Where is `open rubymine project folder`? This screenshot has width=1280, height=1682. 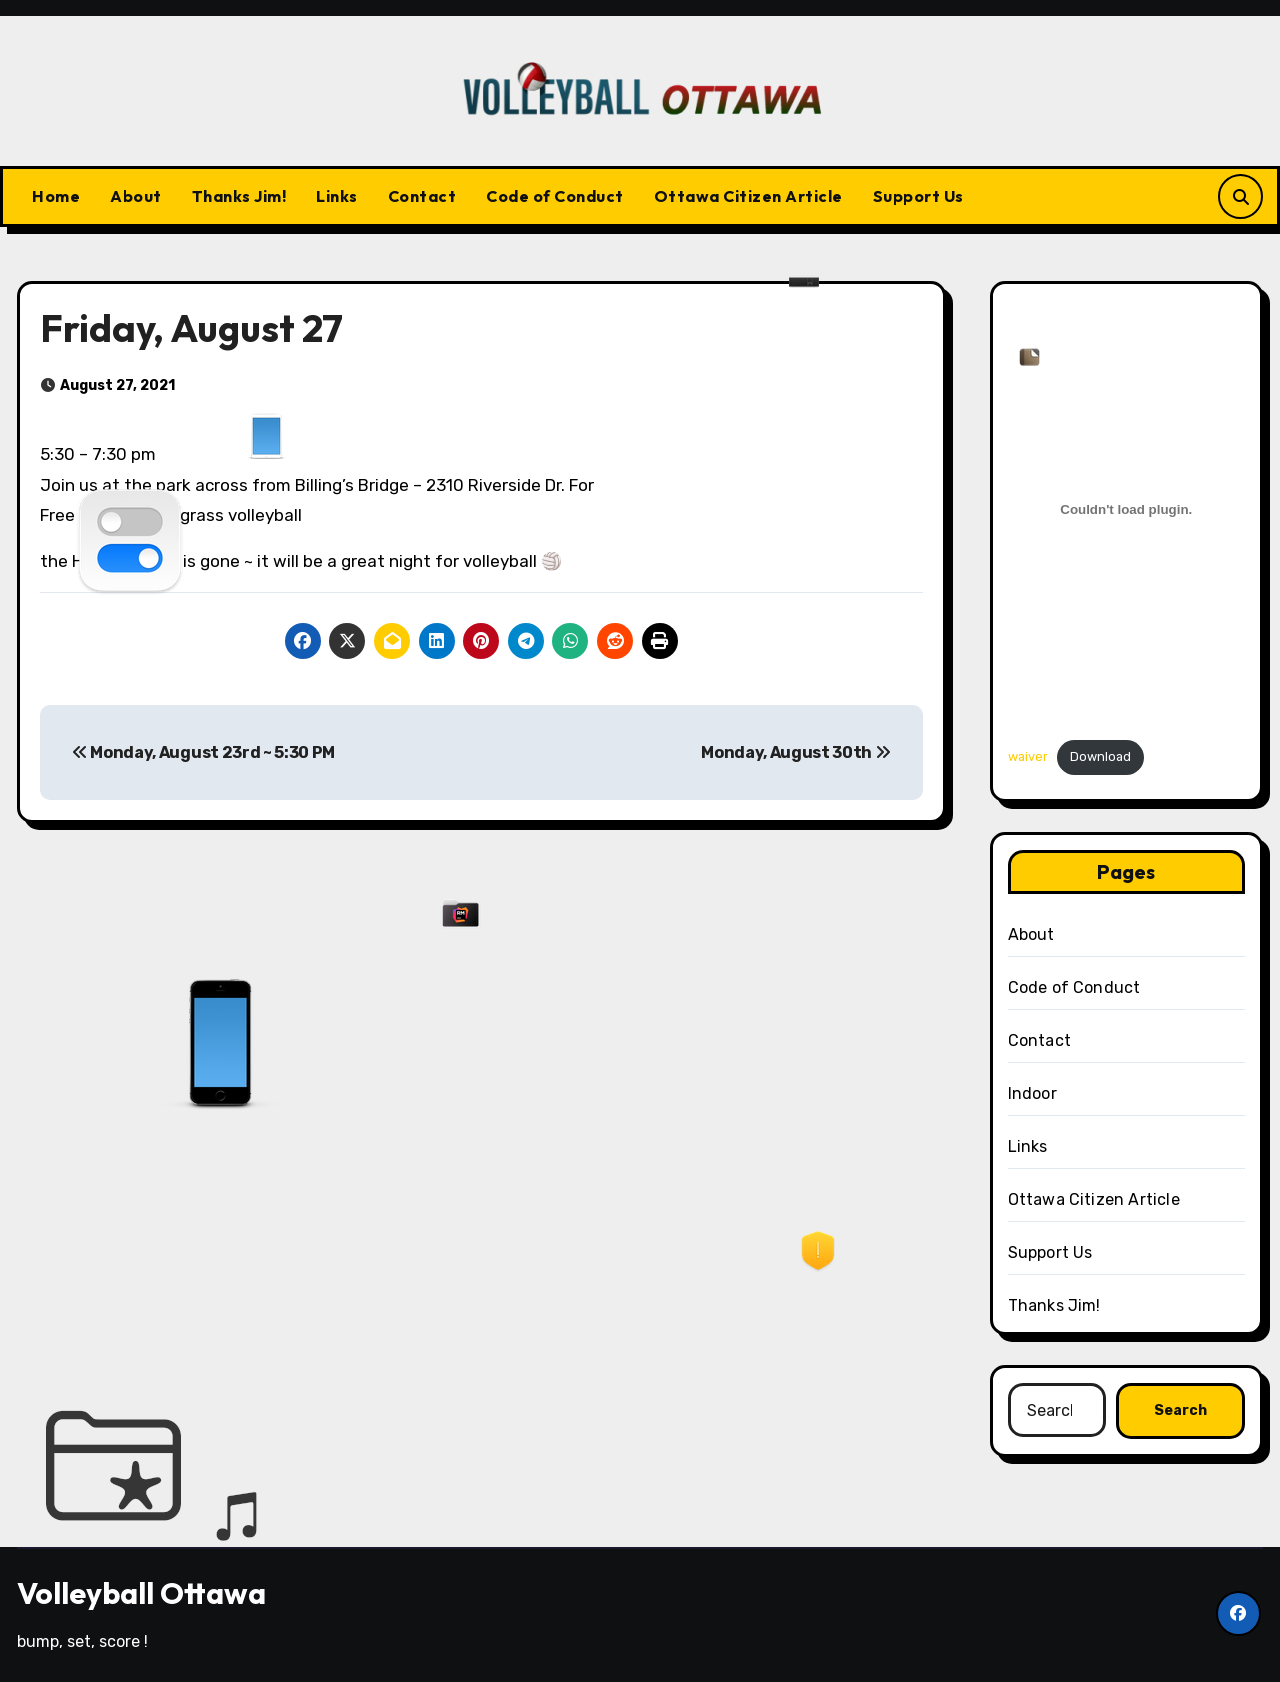
open rubymine project folder is located at coordinates (460, 913).